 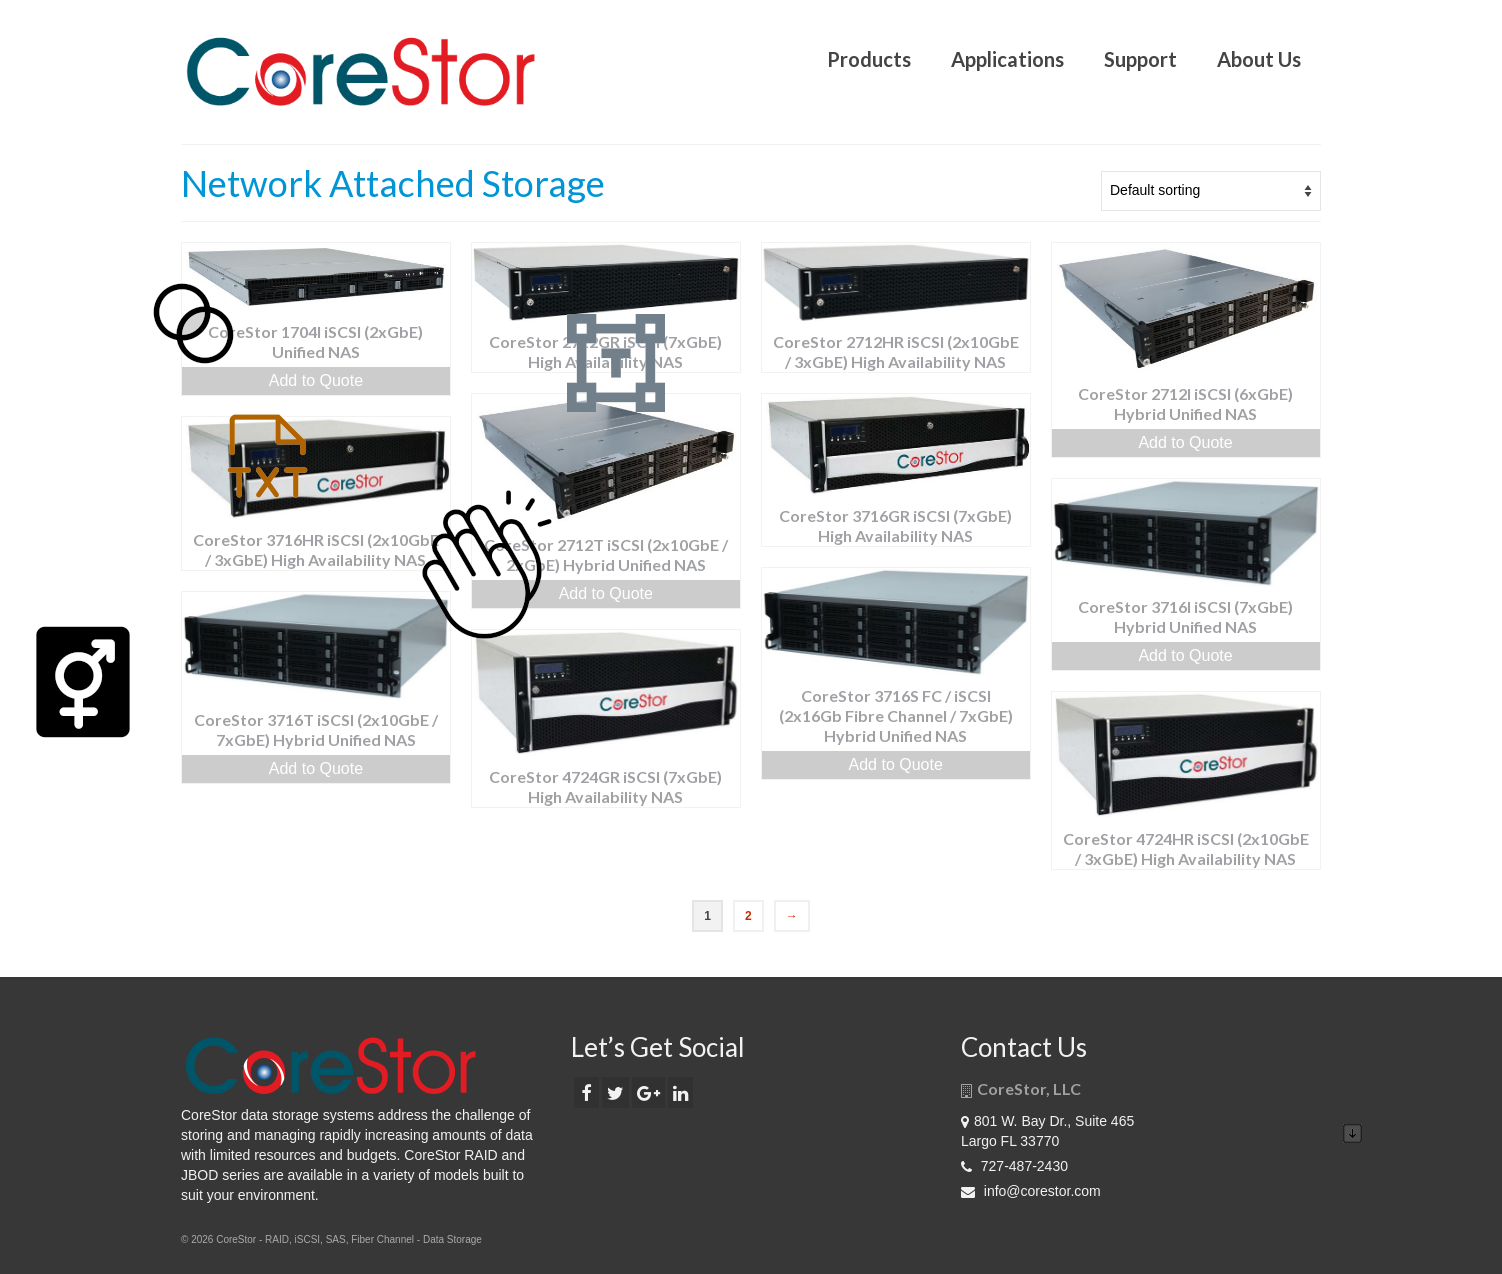 I want to click on intersect or merge two shapes, so click(x=193, y=323).